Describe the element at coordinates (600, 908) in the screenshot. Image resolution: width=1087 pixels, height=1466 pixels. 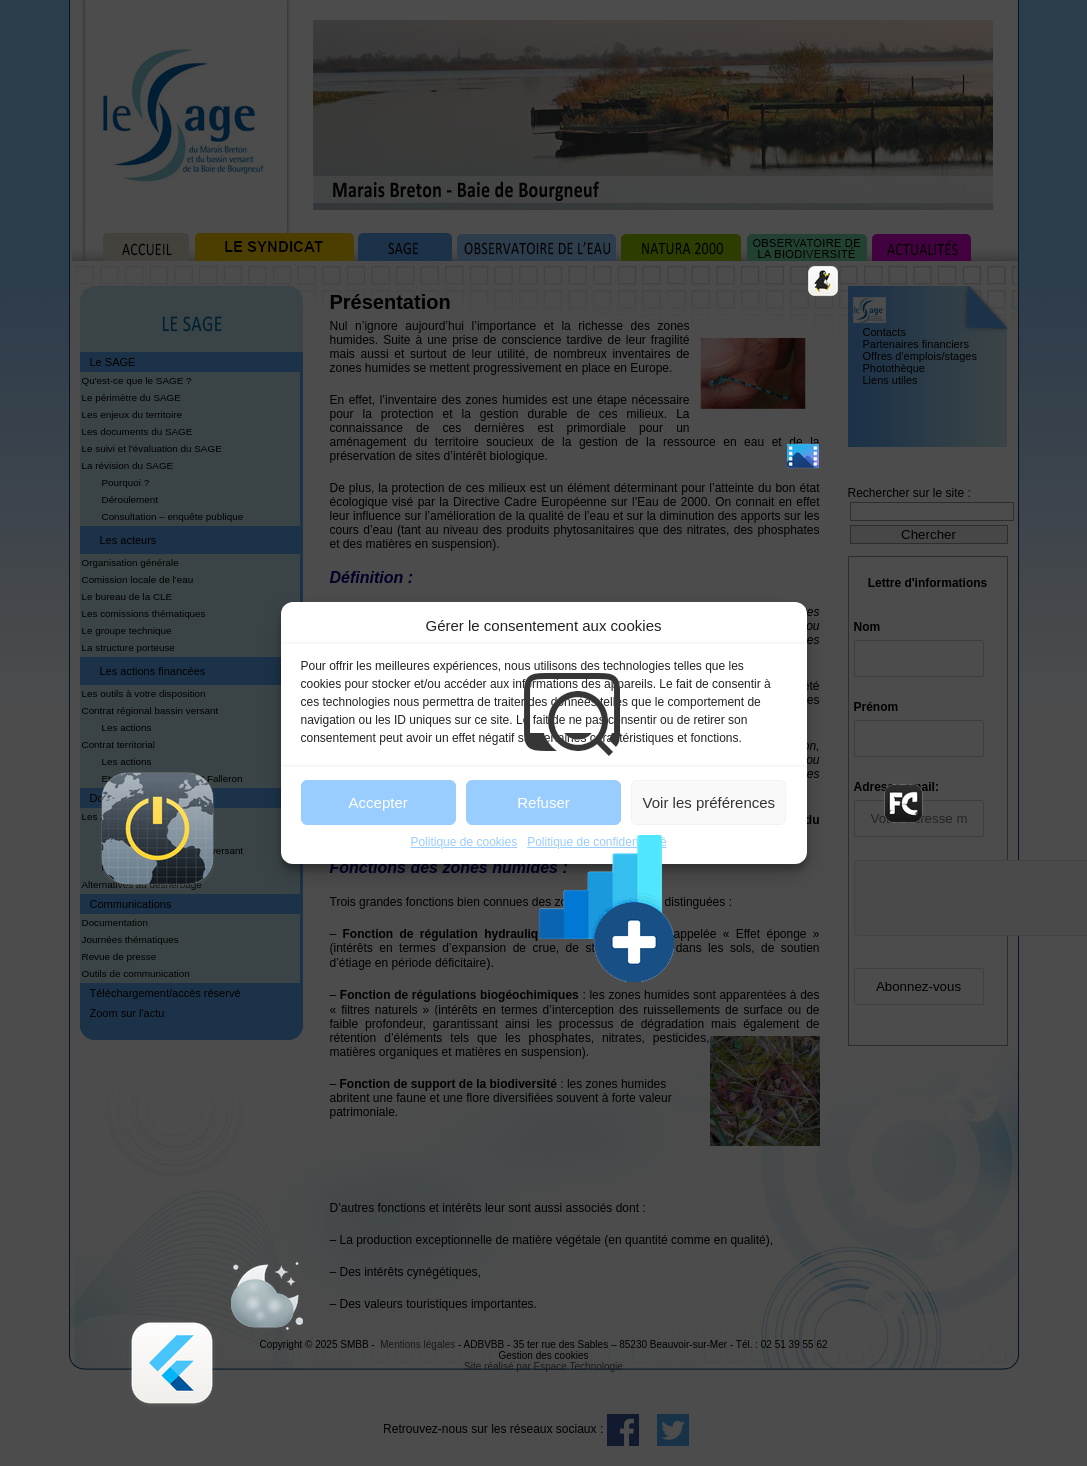
I see `open the plans app` at that location.